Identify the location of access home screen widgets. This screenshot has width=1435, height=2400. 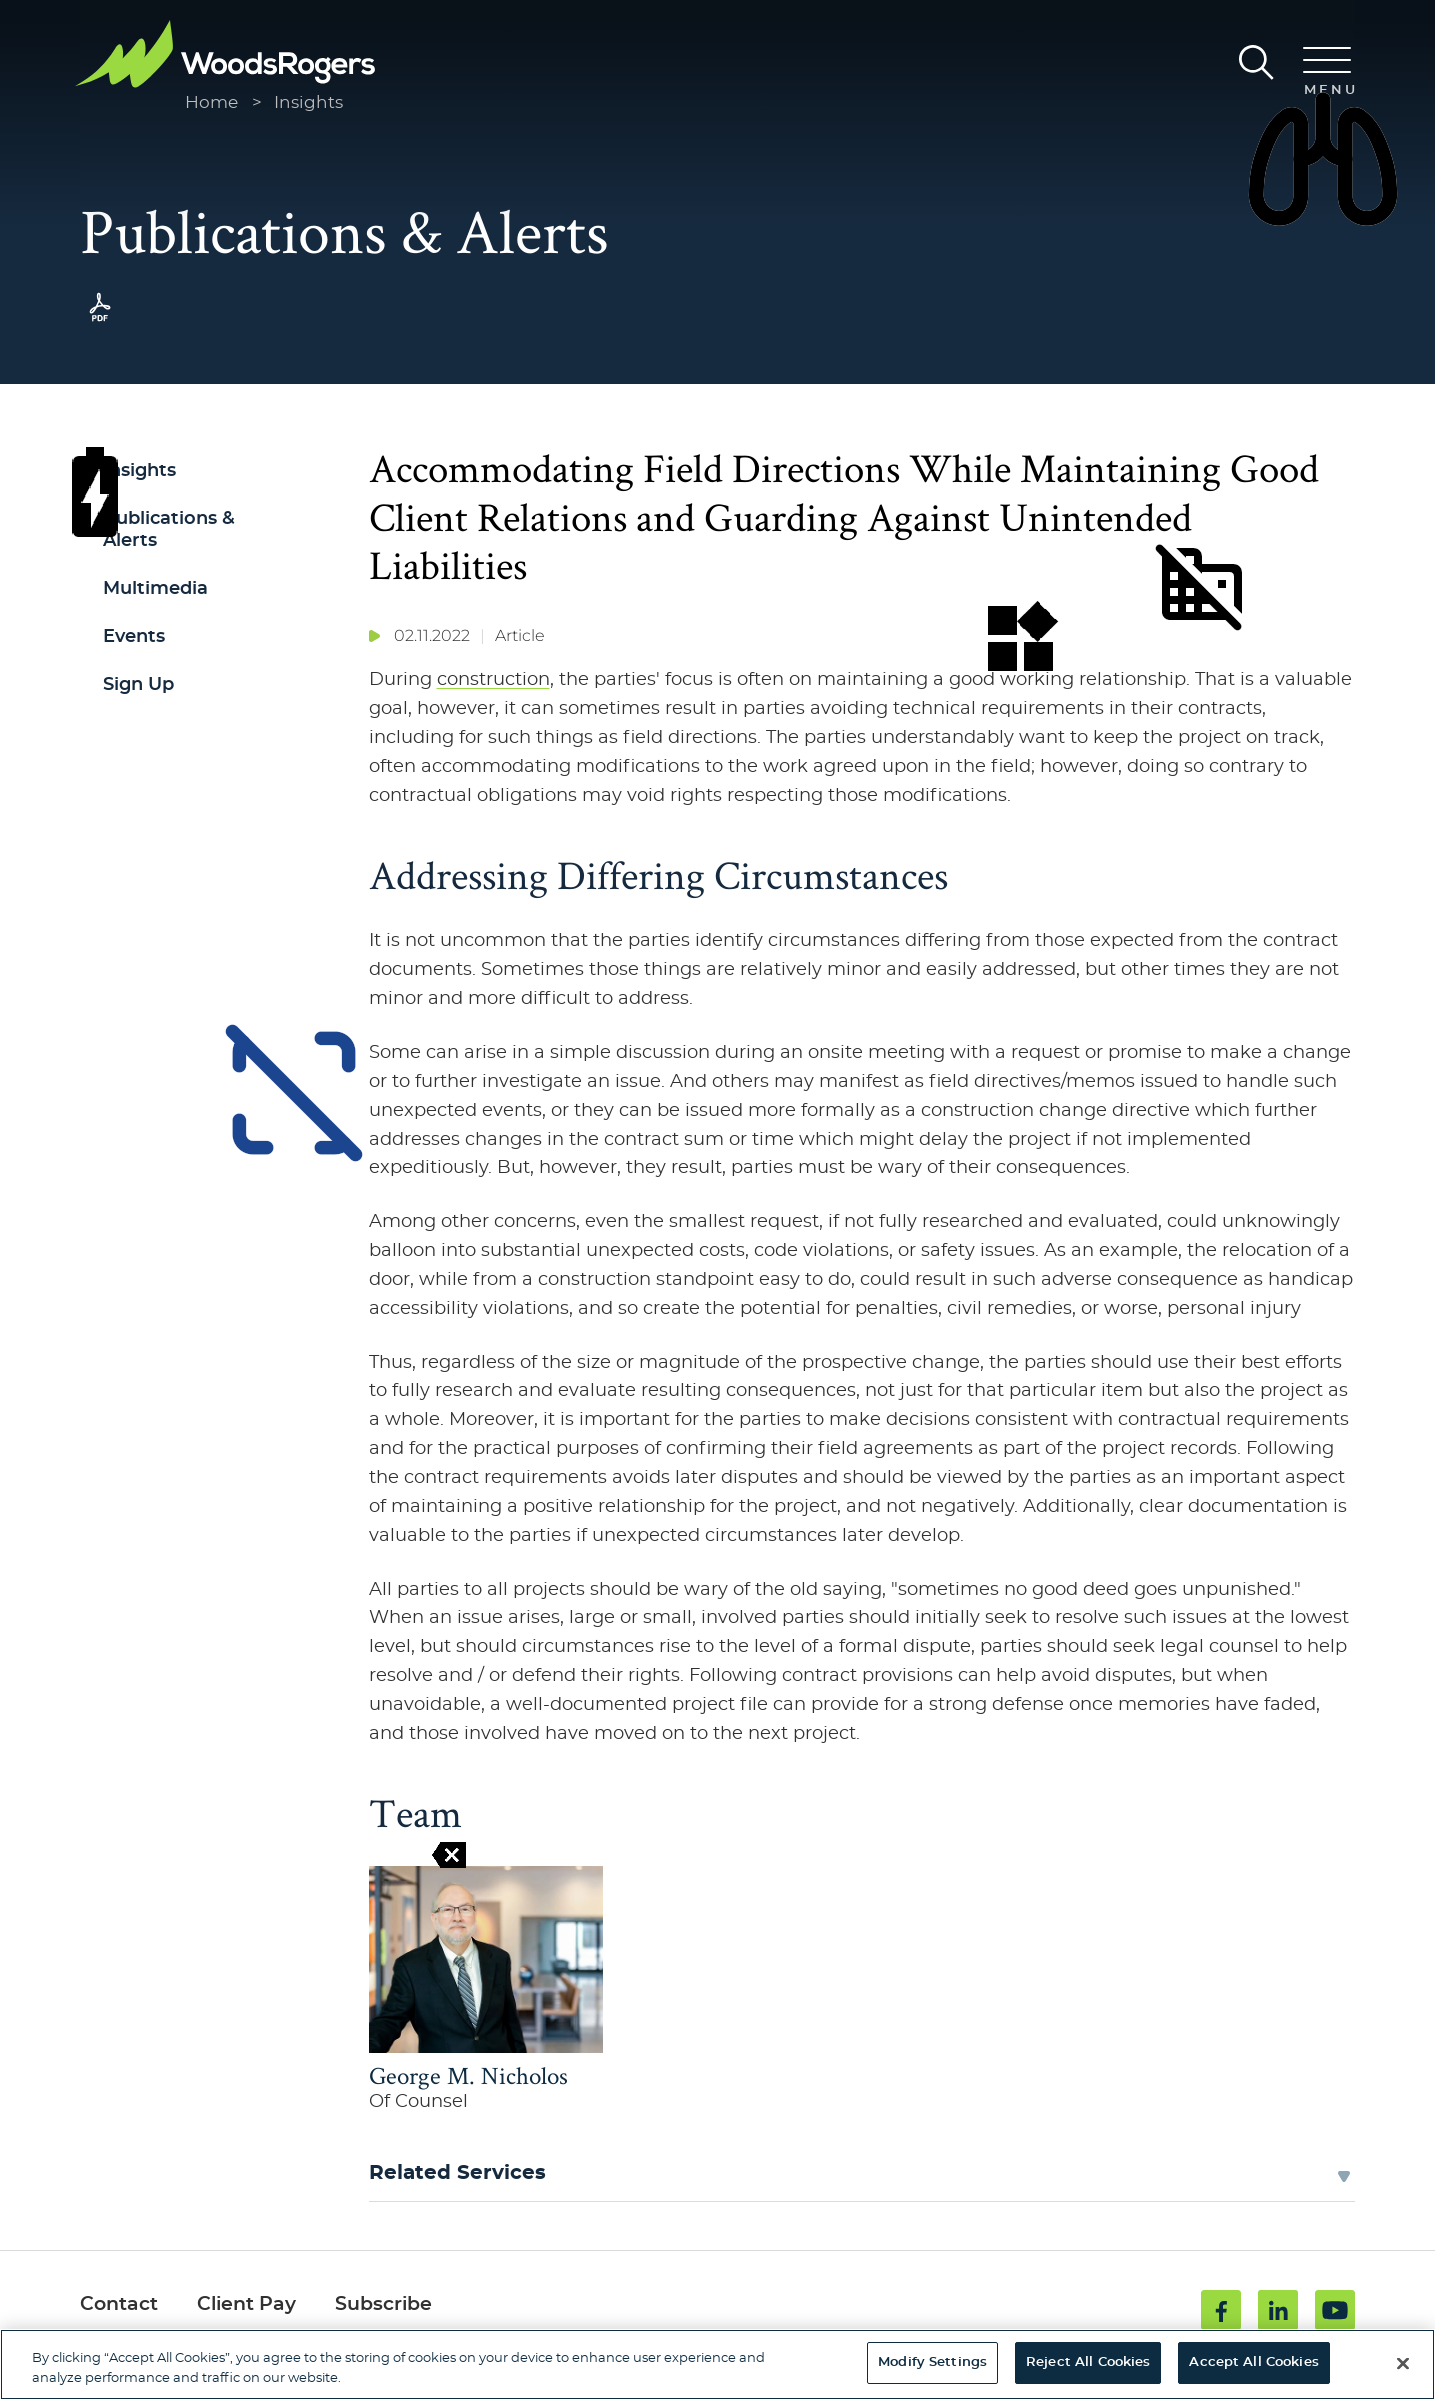
(1020, 638).